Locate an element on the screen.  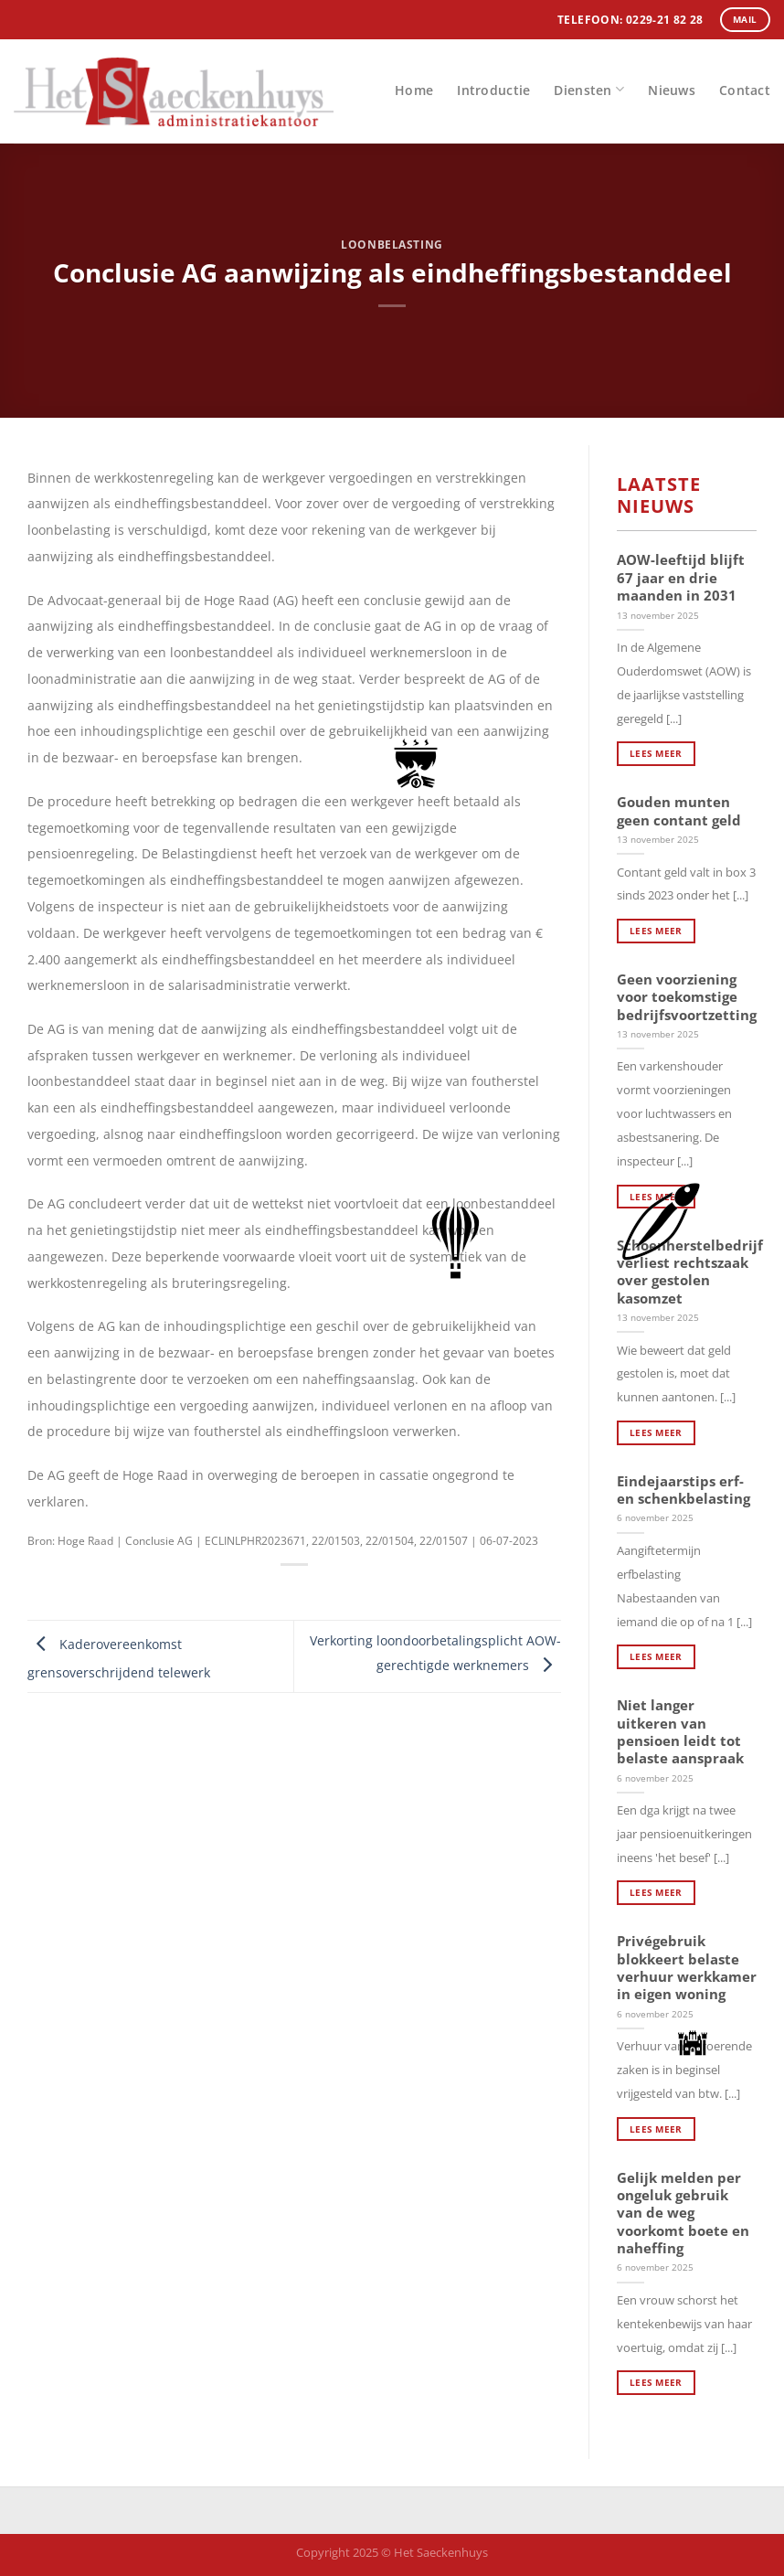
access camp cooking or outdoor recipes is located at coordinates (416, 763).